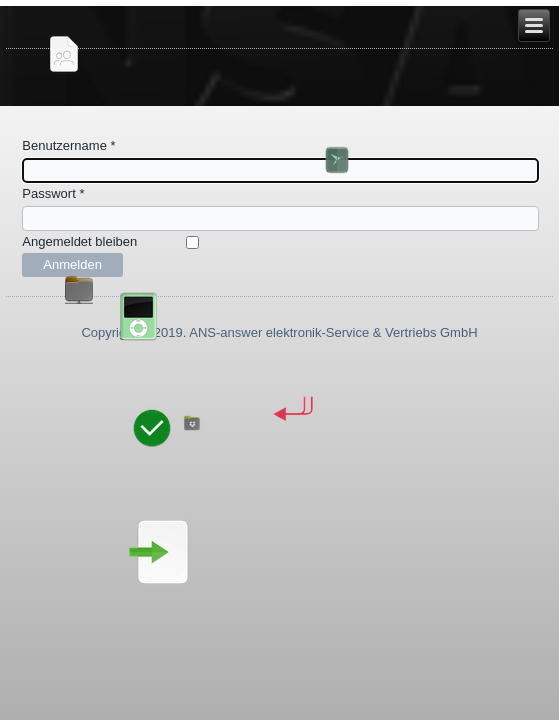  What do you see at coordinates (163, 552) in the screenshot?
I see `import a document or file` at bounding box center [163, 552].